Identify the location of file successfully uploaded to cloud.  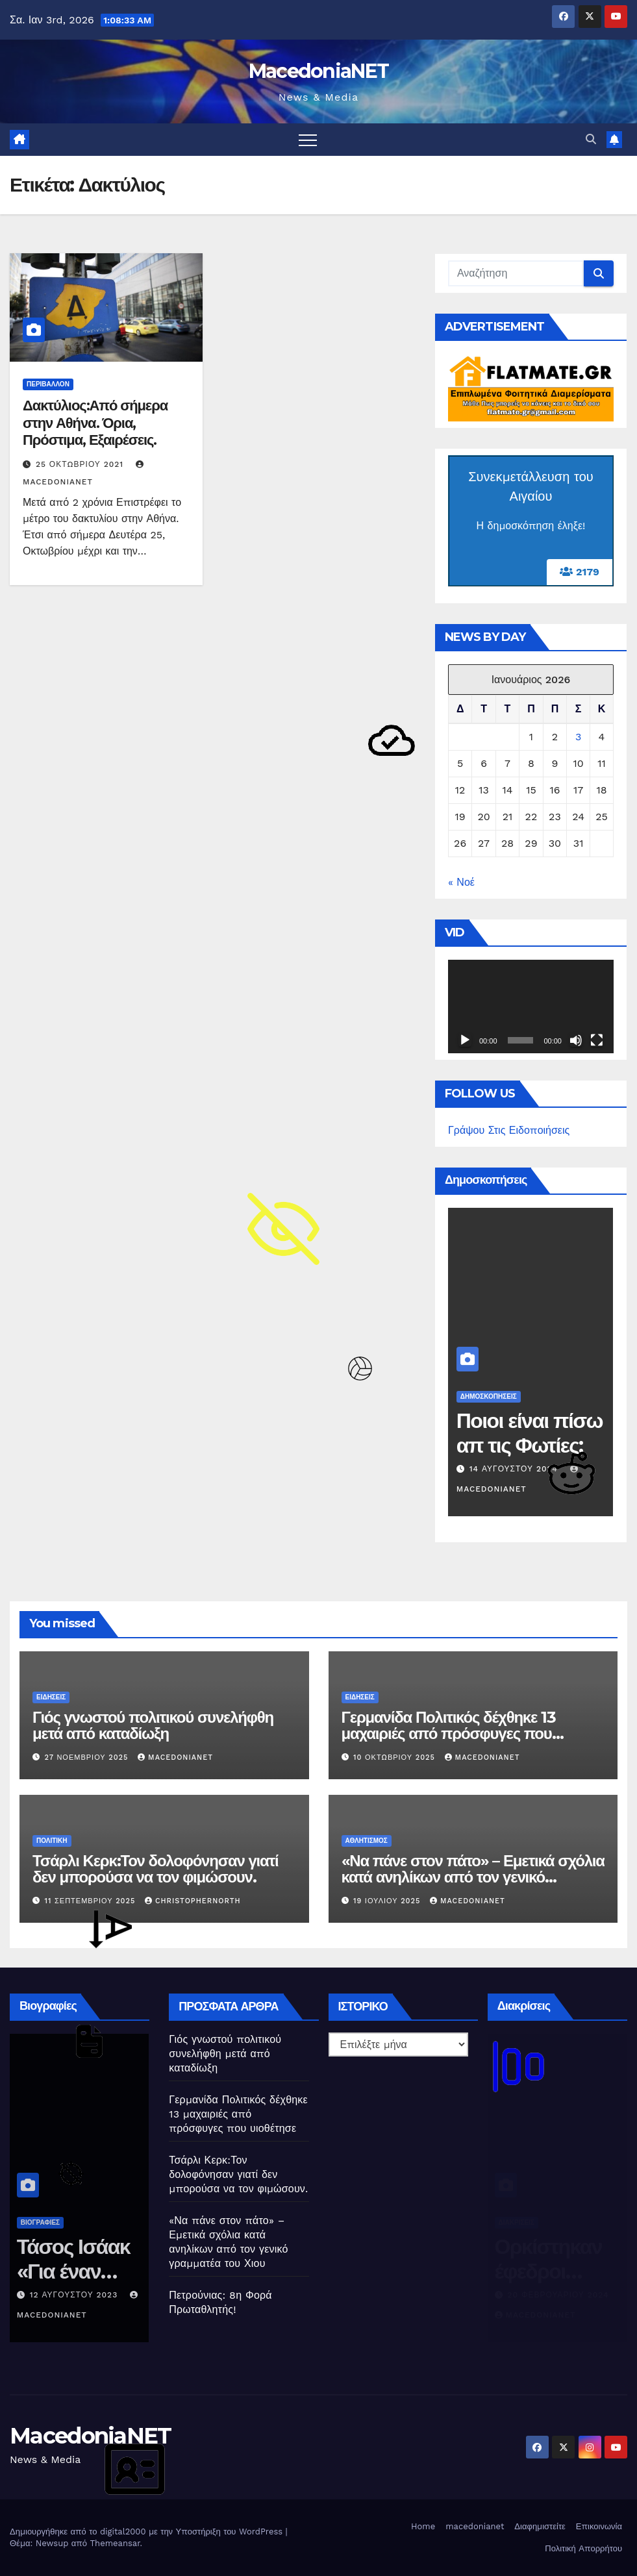
(392, 740).